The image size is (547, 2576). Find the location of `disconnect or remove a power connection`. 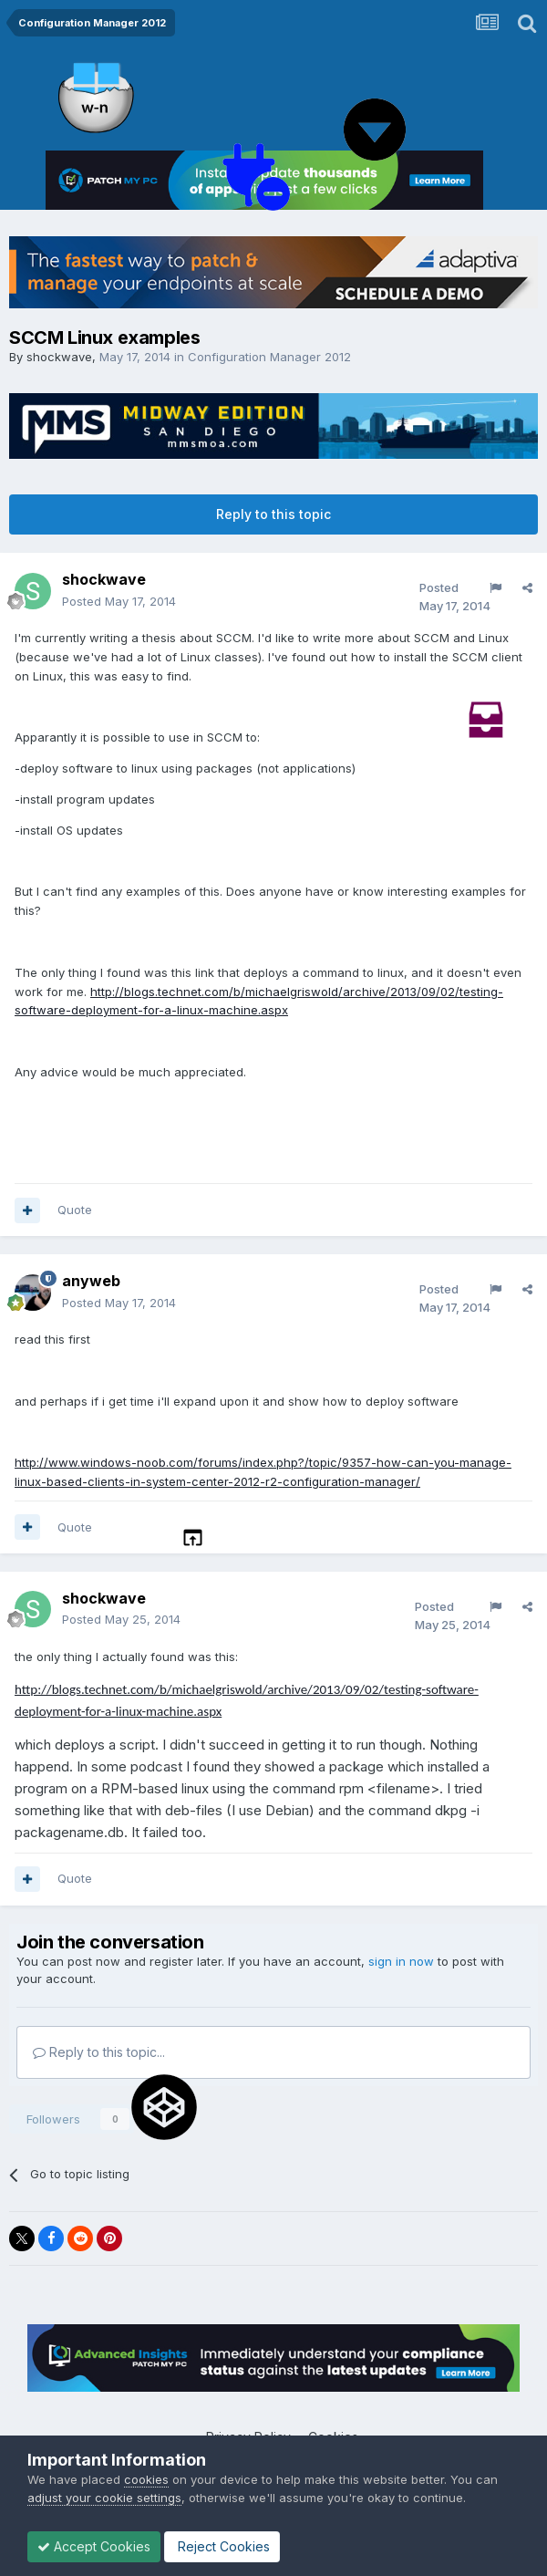

disconnect or remove a power connection is located at coordinates (253, 177).